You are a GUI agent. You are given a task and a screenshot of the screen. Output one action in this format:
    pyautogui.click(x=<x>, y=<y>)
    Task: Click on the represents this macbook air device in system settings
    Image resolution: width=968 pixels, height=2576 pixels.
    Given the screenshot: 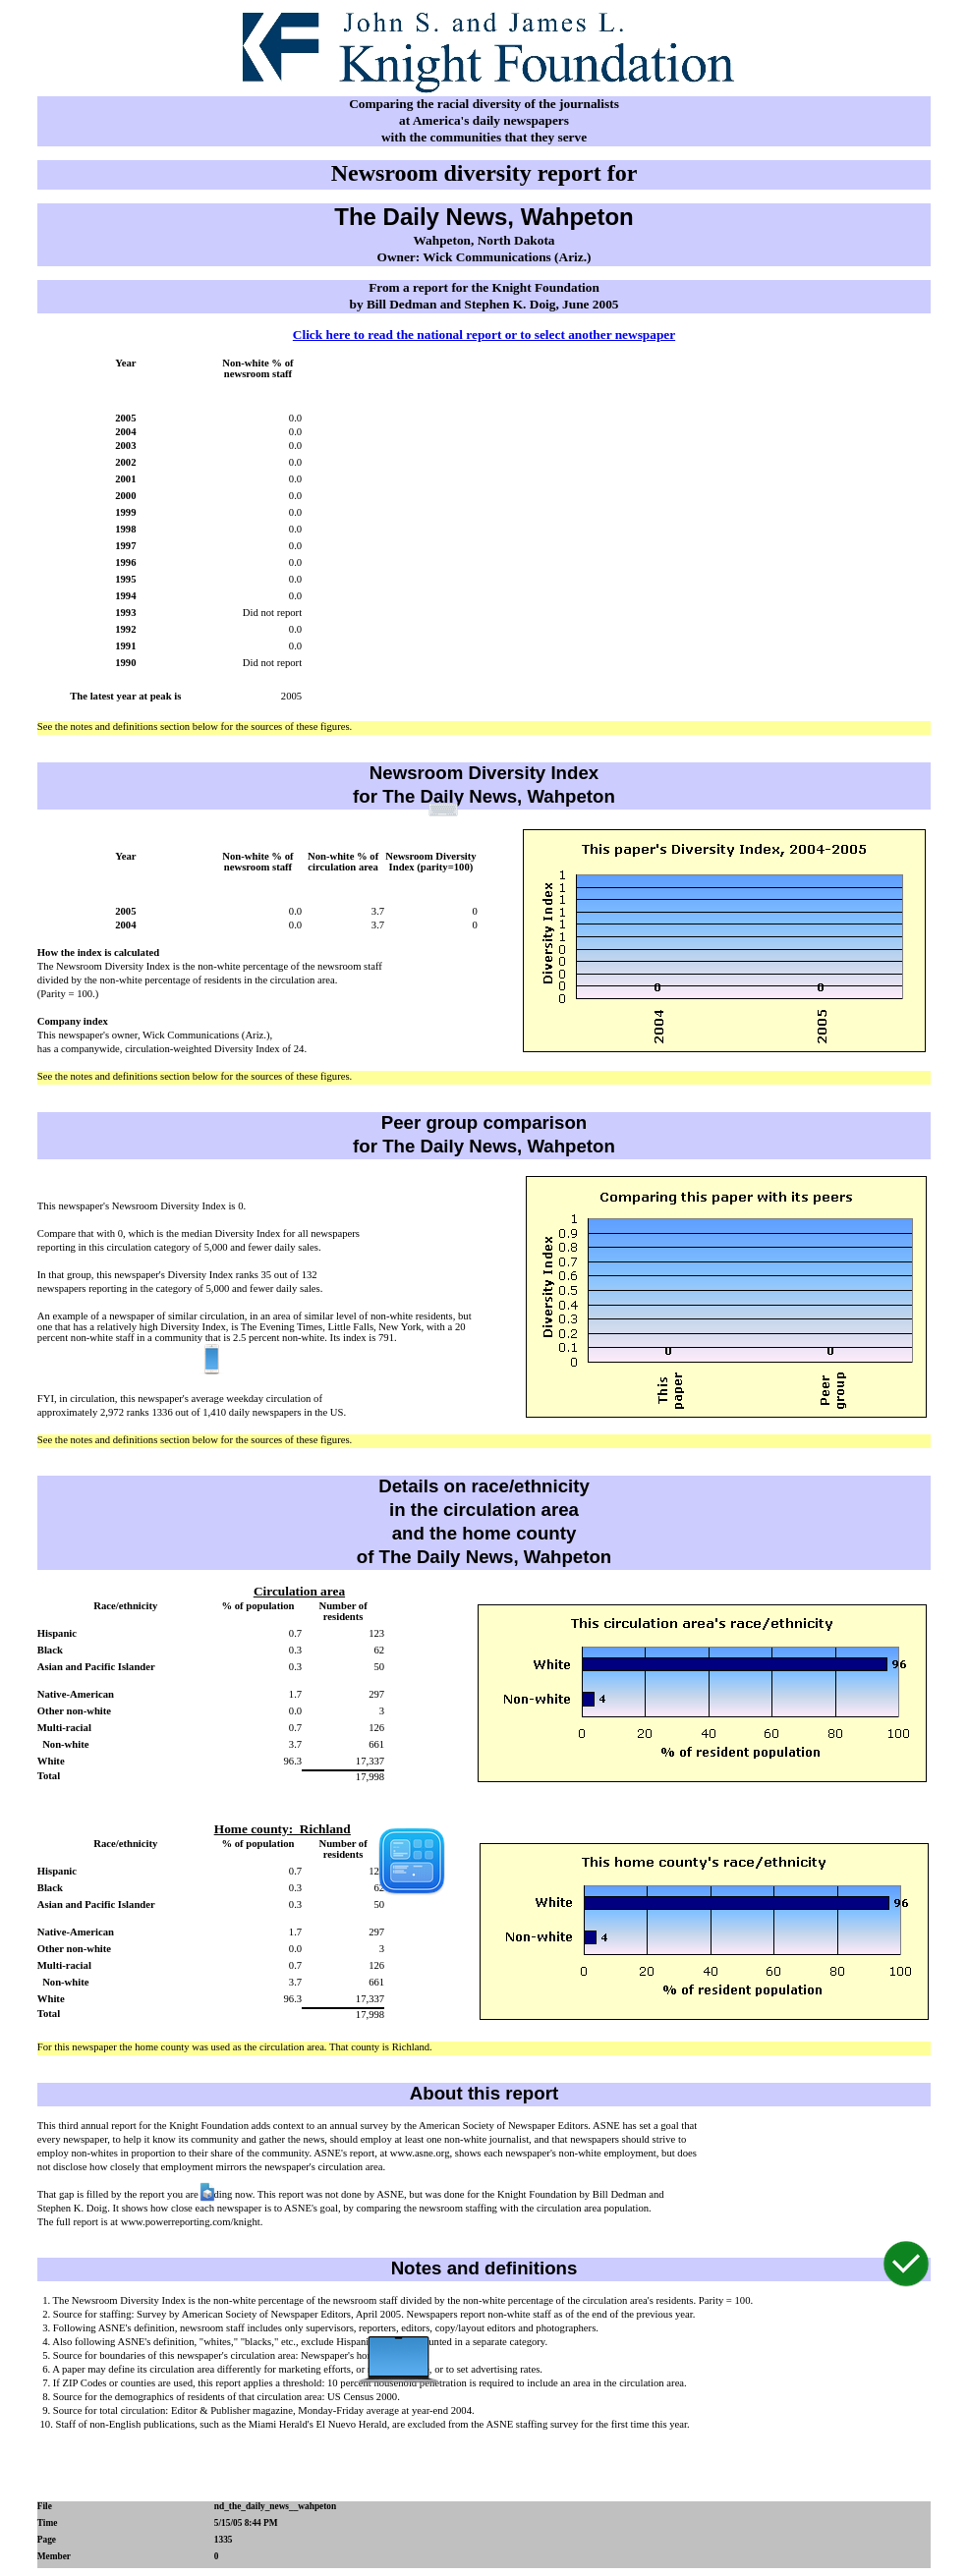 What is the action you would take?
    pyautogui.click(x=398, y=2352)
    